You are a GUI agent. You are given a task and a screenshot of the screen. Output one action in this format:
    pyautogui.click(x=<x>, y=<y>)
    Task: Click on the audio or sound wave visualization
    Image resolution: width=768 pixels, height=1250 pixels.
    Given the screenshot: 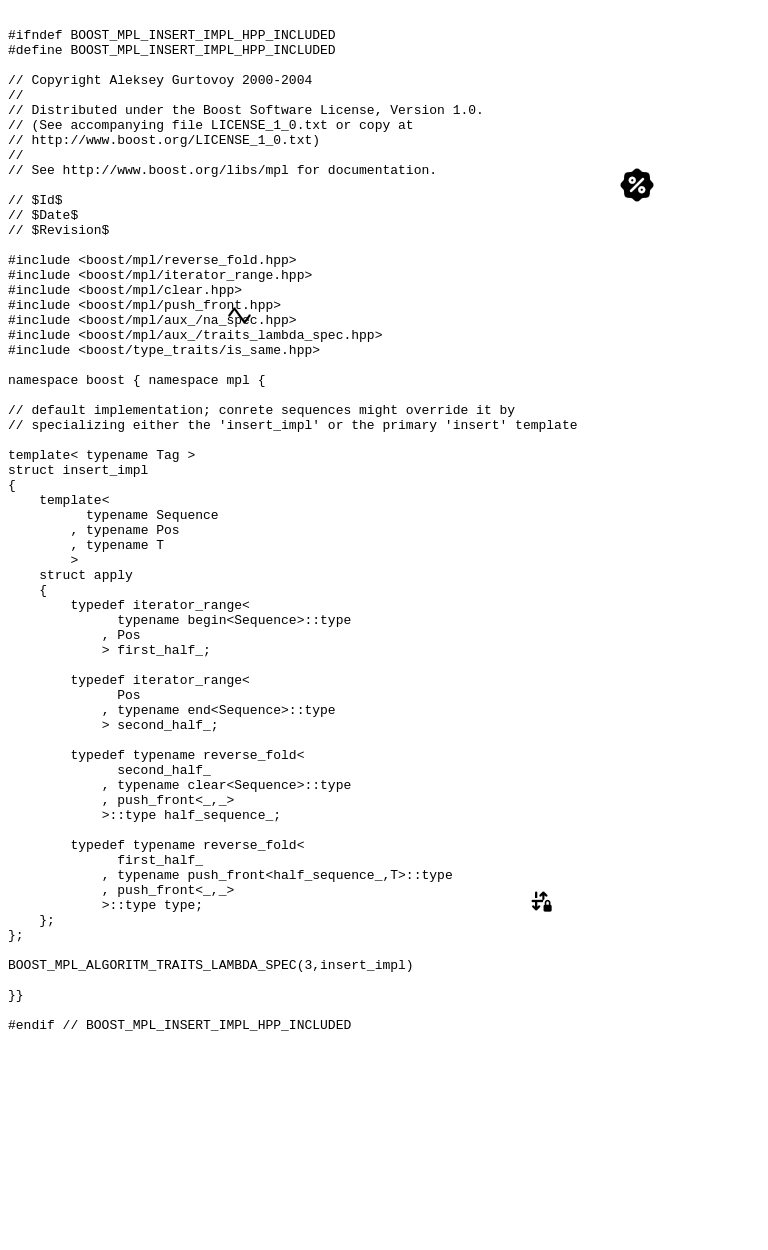 What is the action you would take?
    pyautogui.click(x=239, y=315)
    